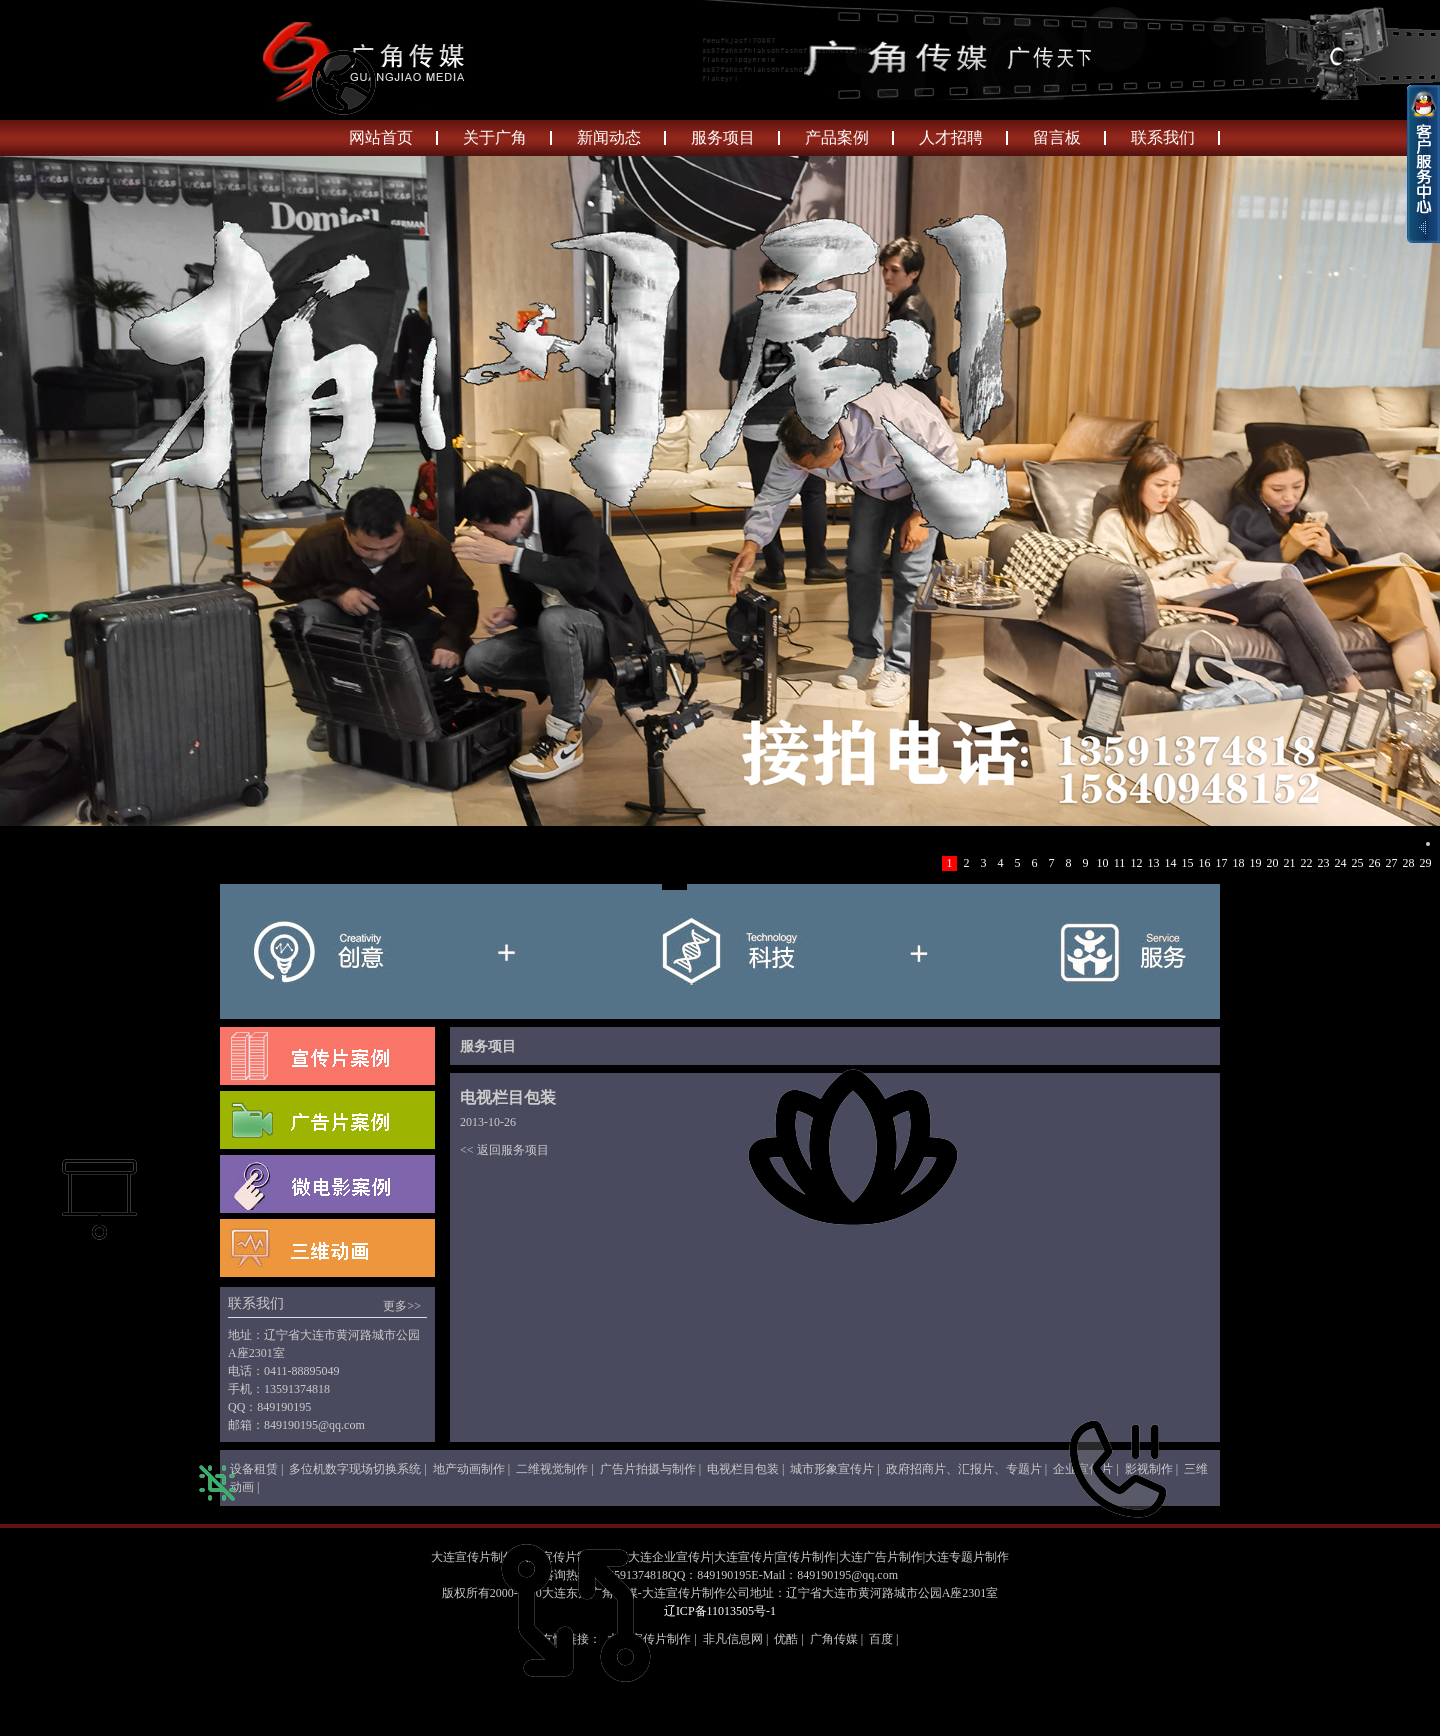  What do you see at coordinates (217, 1483) in the screenshot?
I see `artboard or canvas is disabled` at bounding box center [217, 1483].